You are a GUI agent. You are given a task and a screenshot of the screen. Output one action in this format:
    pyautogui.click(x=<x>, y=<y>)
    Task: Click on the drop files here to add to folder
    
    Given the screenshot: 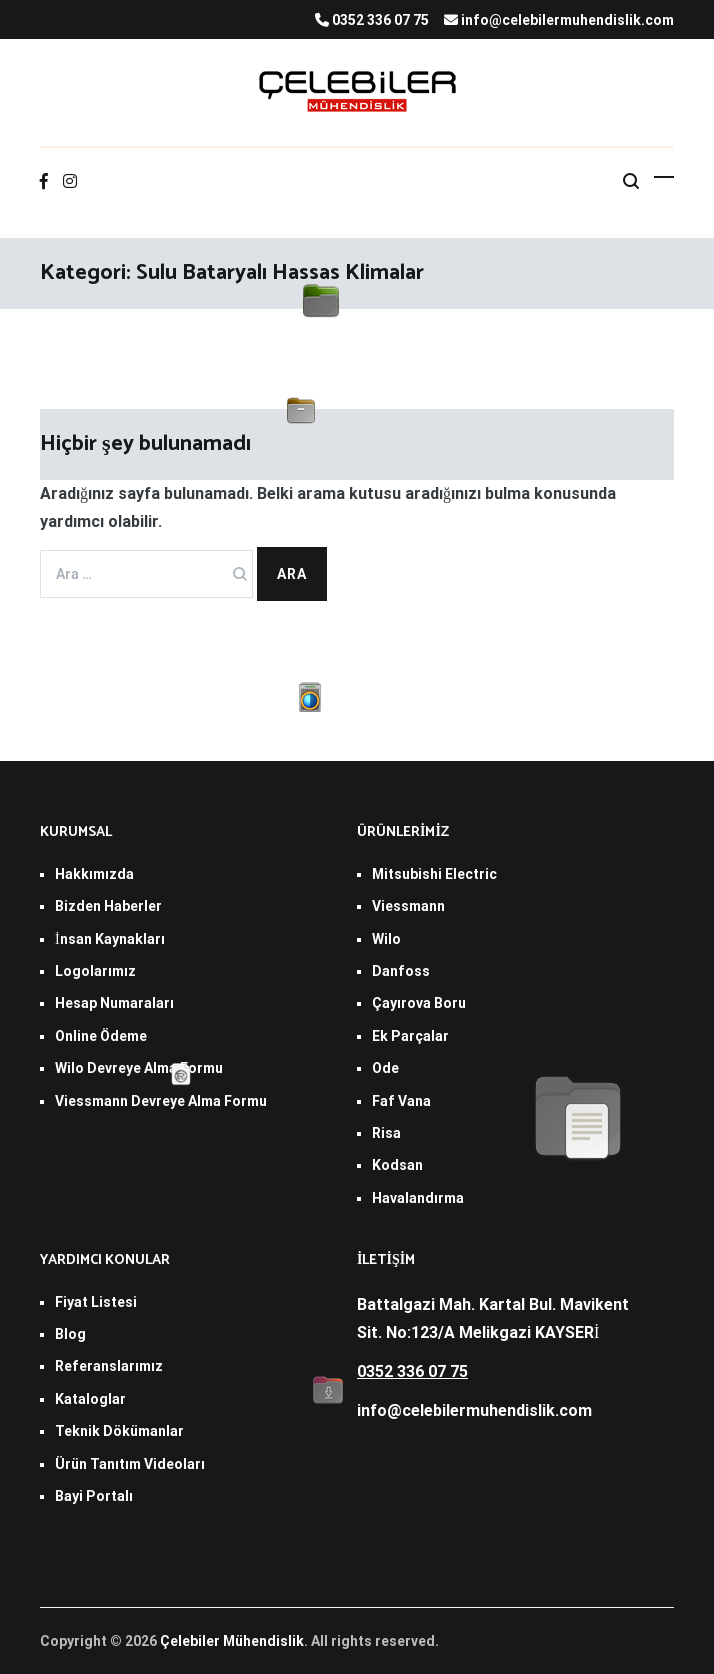 What is the action you would take?
    pyautogui.click(x=321, y=300)
    